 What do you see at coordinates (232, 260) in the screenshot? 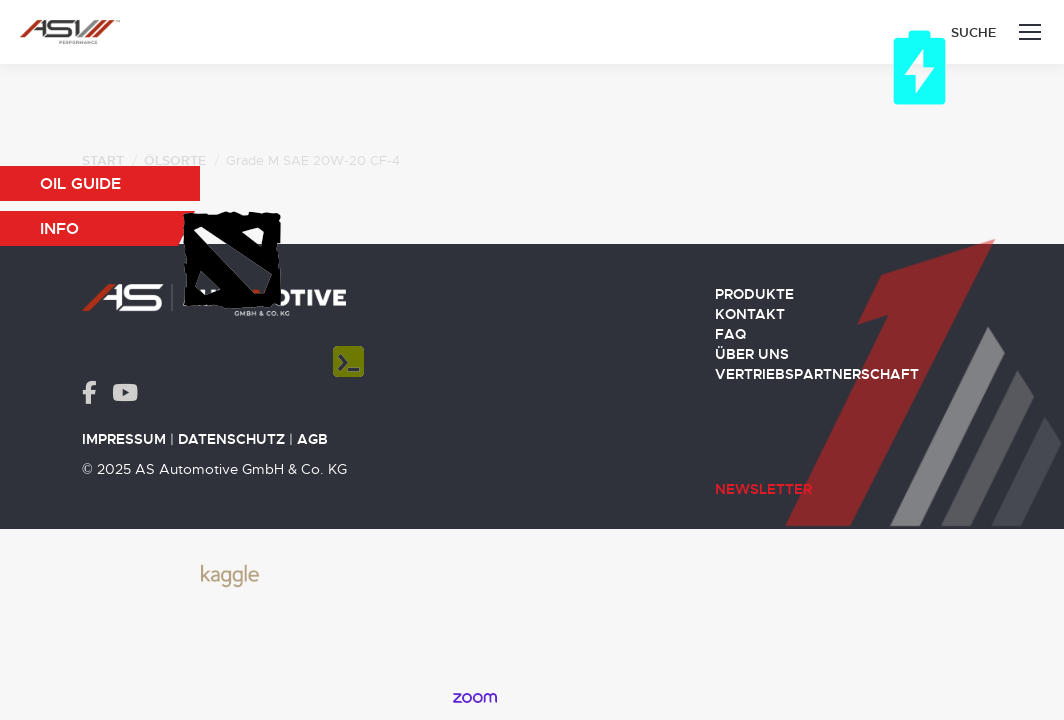
I see `launch Dota 2 game` at bounding box center [232, 260].